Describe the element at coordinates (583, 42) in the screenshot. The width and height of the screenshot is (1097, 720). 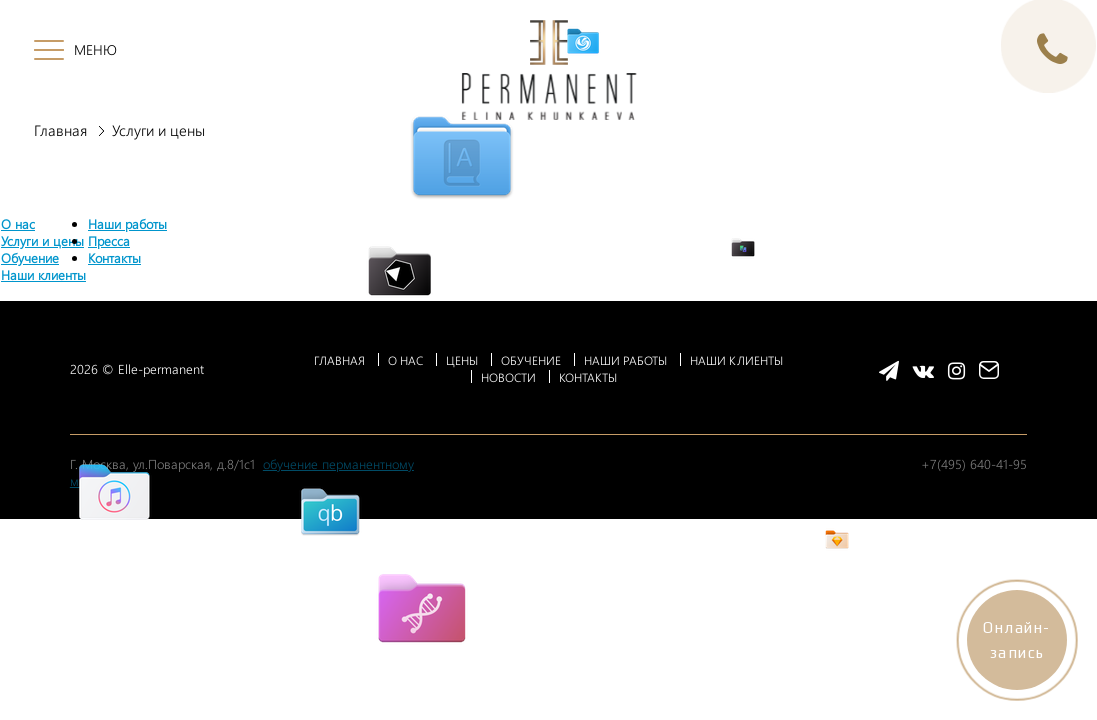
I see `open deepin OS system folder` at that location.